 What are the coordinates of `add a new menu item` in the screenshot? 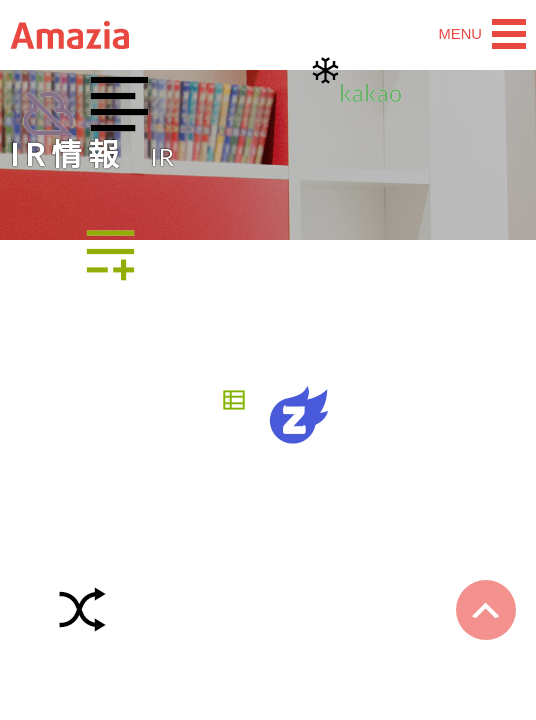 It's located at (110, 251).